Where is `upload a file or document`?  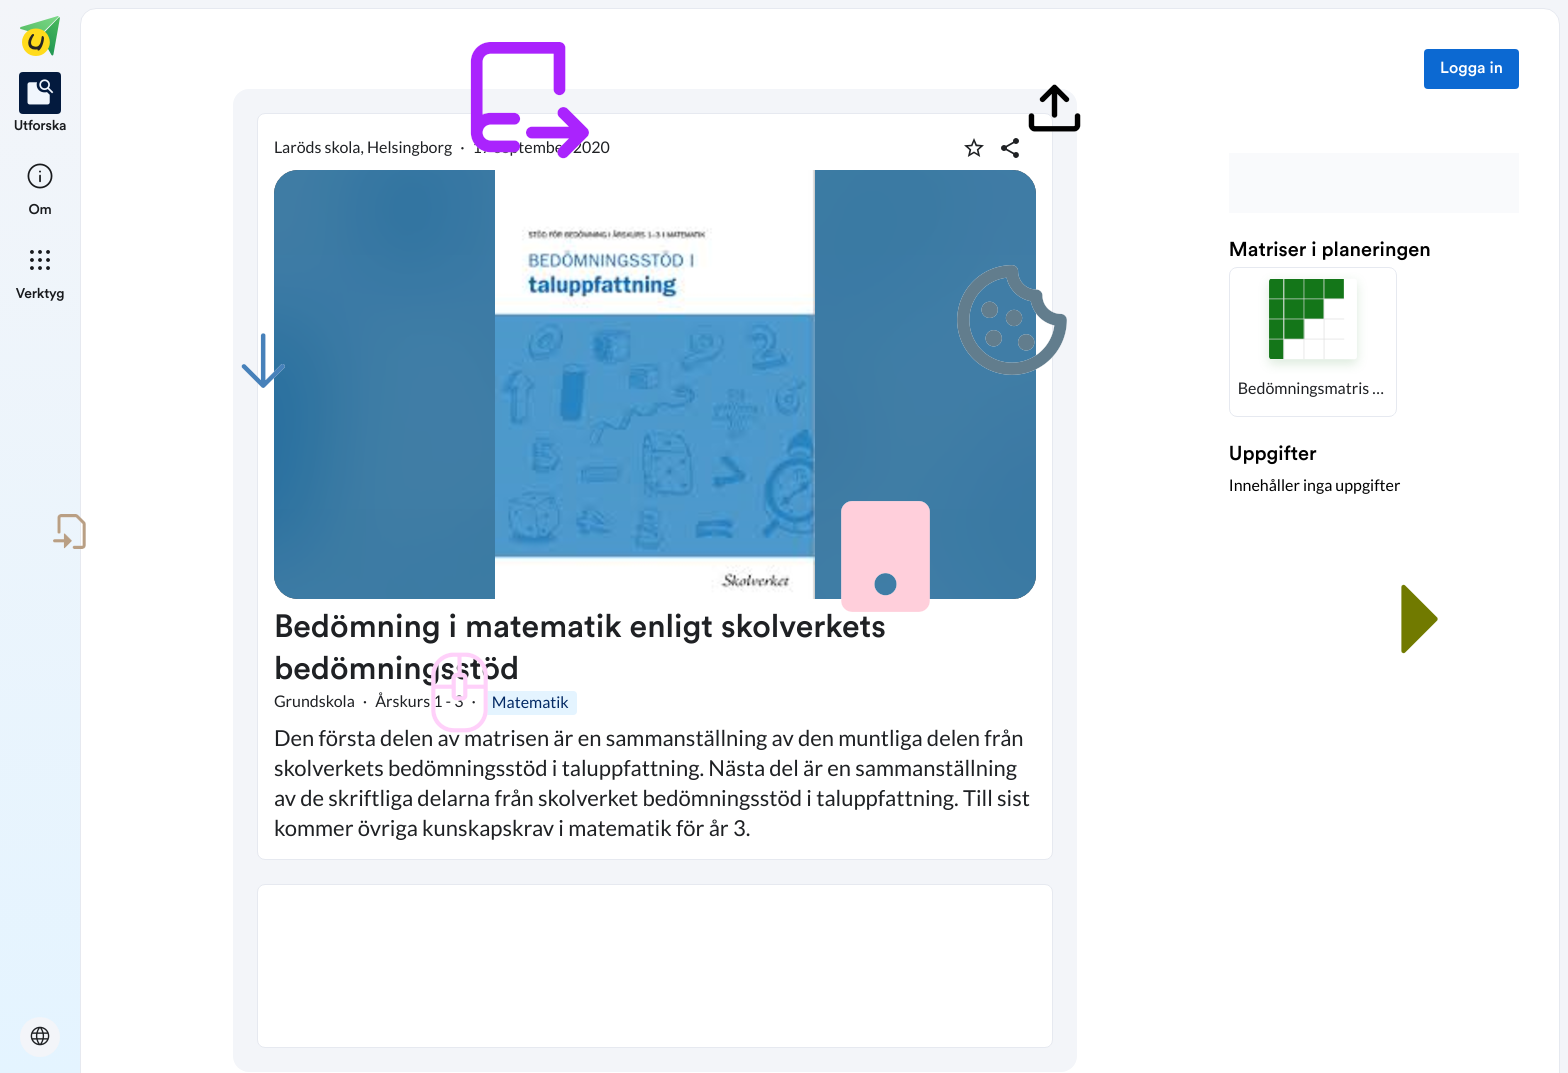
upload a file or document is located at coordinates (1054, 109).